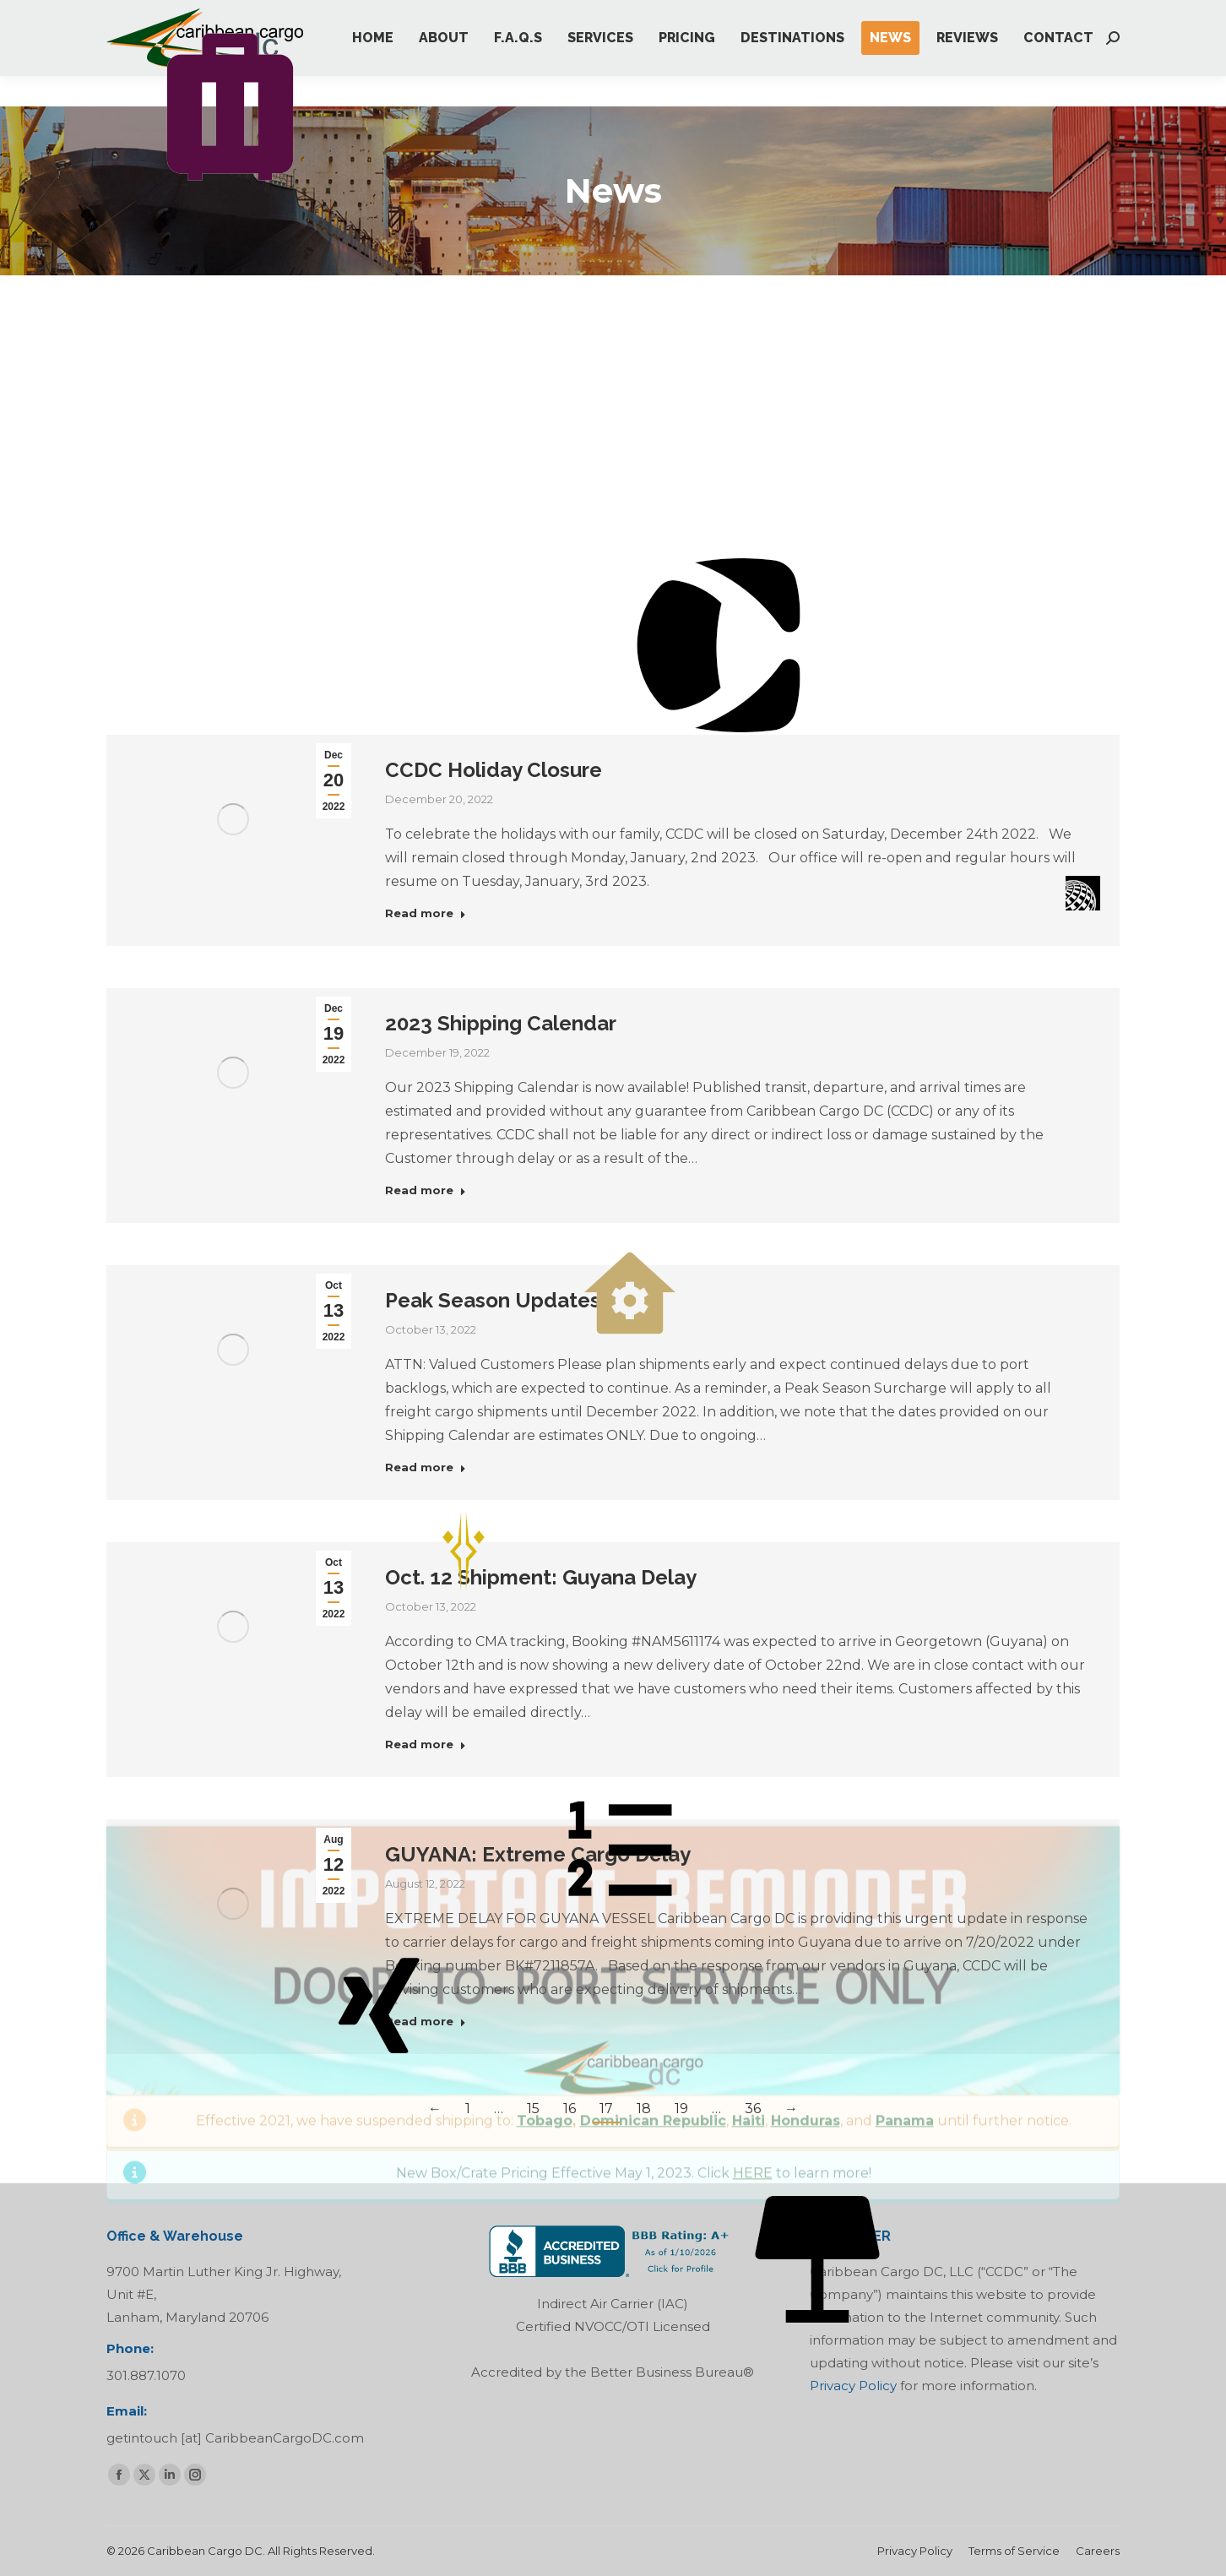 Image resolution: width=1226 pixels, height=2576 pixels. What do you see at coordinates (464, 1552) in the screenshot?
I see `fulcrum app logo` at bounding box center [464, 1552].